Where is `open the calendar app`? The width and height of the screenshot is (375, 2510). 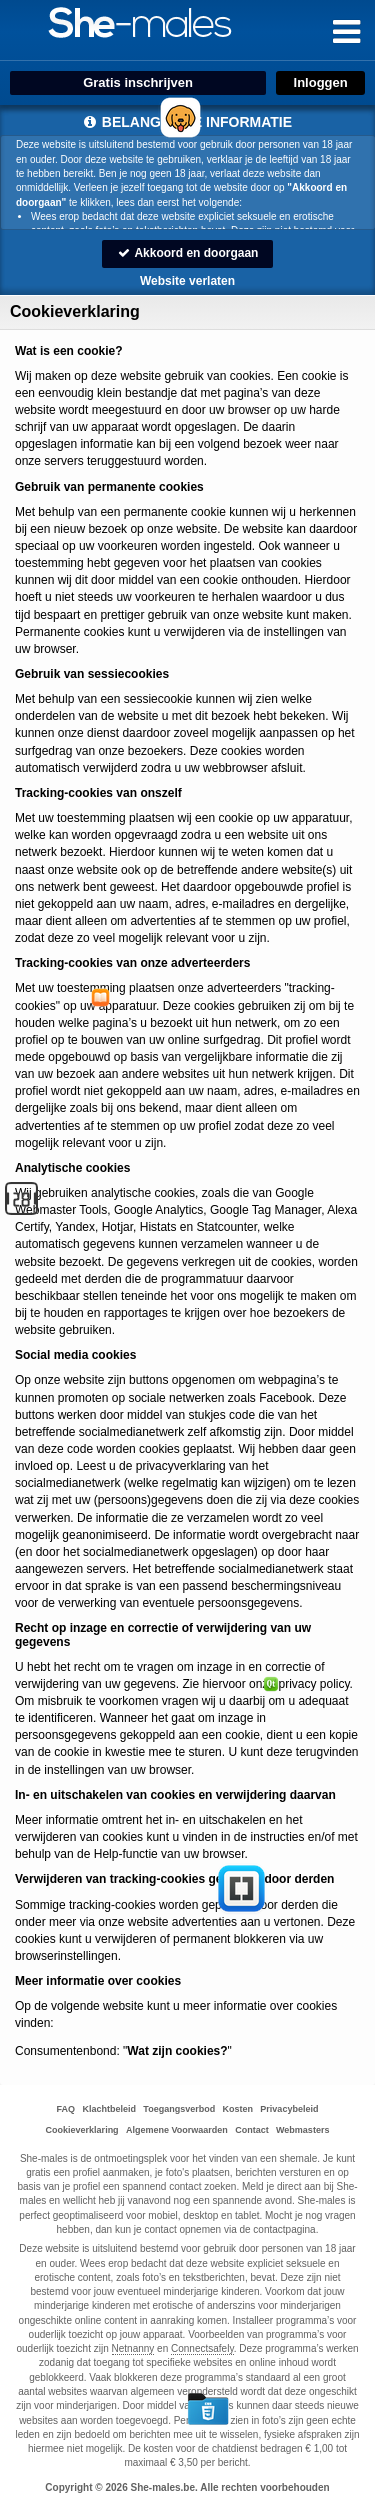 open the calendar app is located at coordinates (21, 1198).